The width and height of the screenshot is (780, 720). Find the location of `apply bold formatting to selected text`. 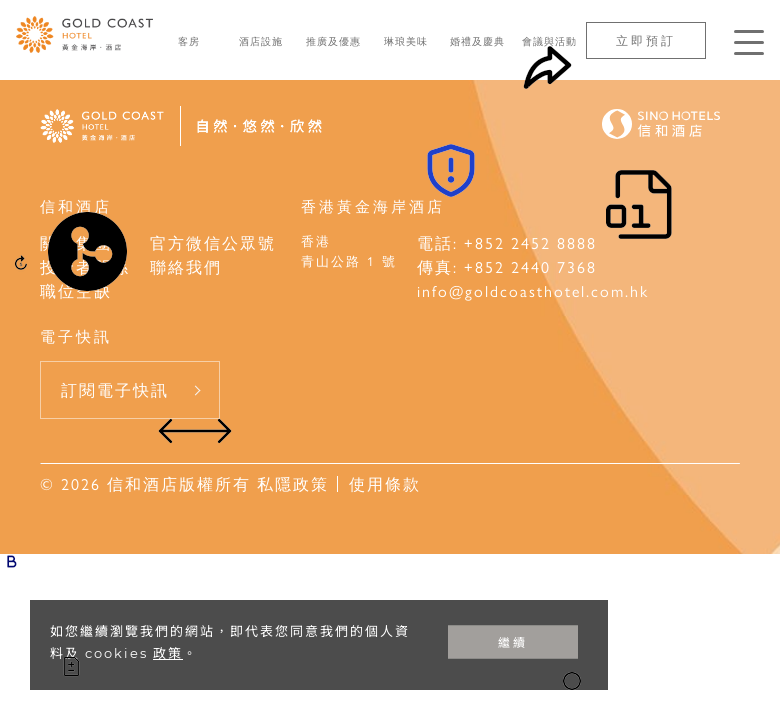

apply bold formatting to selected text is located at coordinates (11, 561).